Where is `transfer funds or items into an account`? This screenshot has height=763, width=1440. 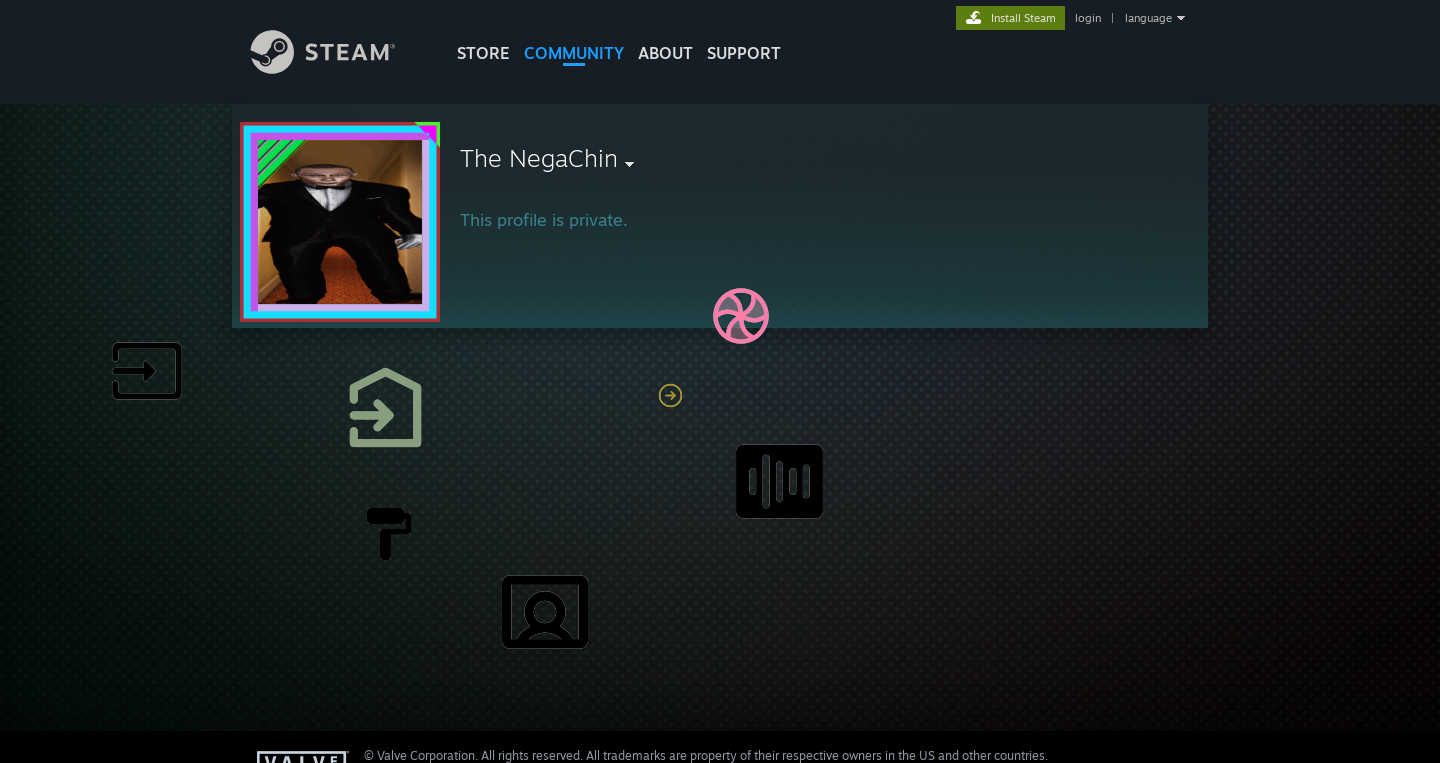 transfer funds or items into an account is located at coordinates (385, 407).